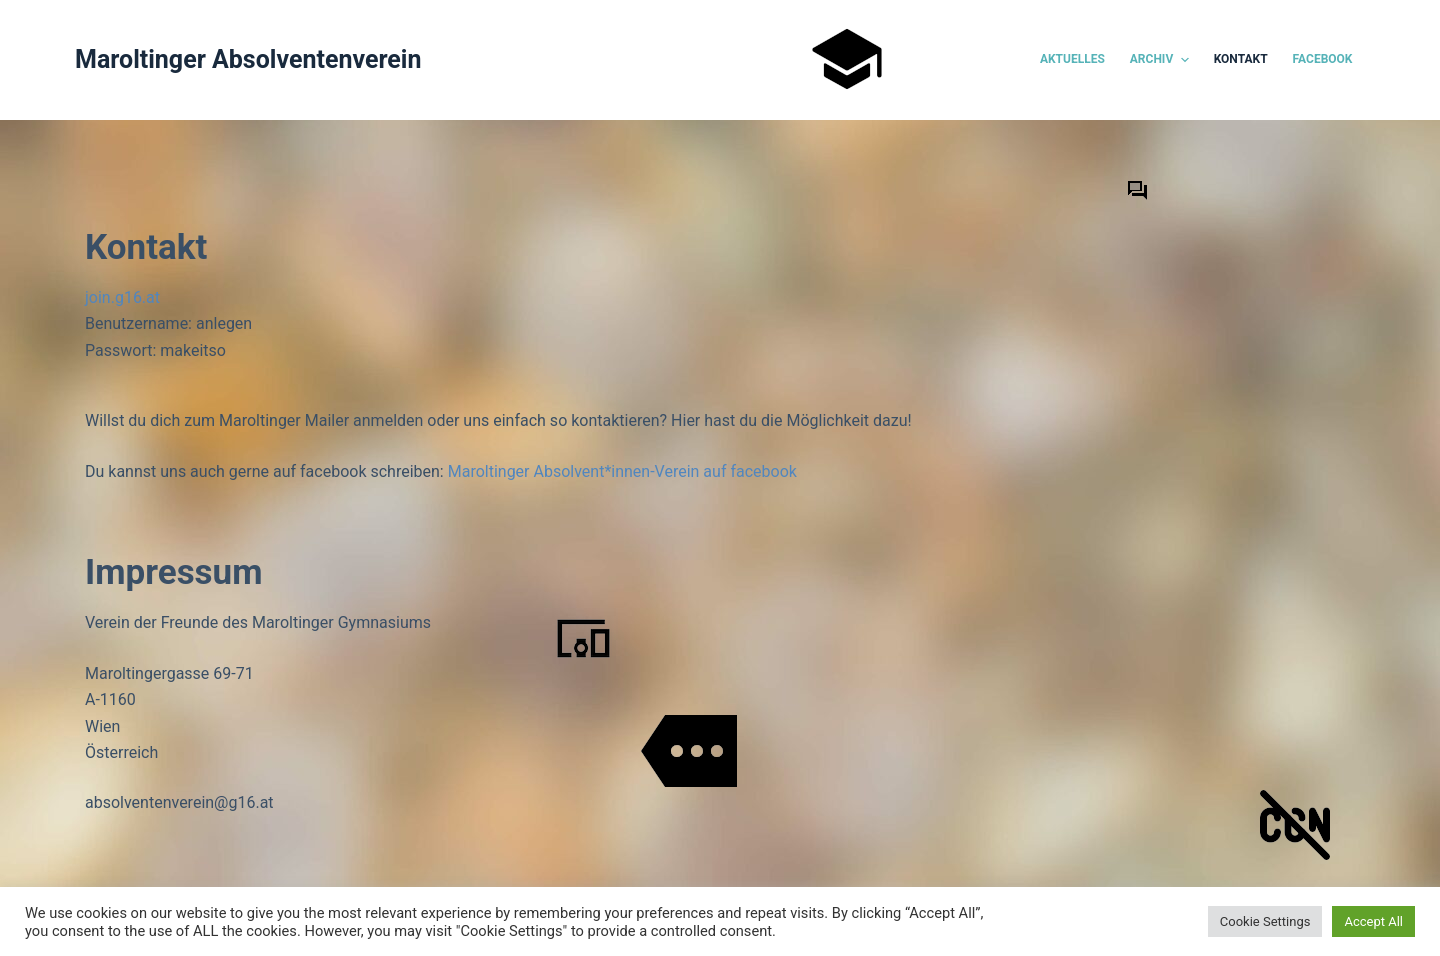 This screenshot has width=1440, height=956. Describe the element at coordinates (583, 638) in the screenshot. I see `view connected devices` at that location.